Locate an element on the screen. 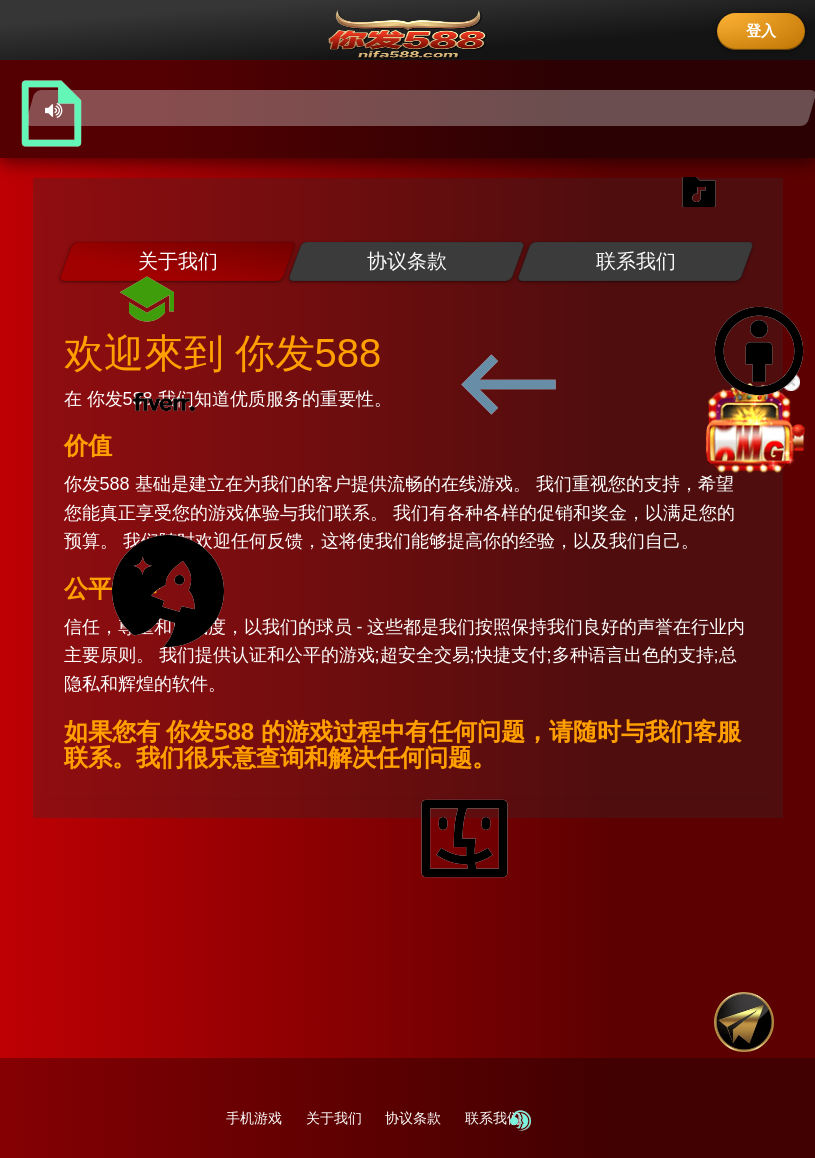  starship cross-shell prompt branding is located at coordinates (168, 591).